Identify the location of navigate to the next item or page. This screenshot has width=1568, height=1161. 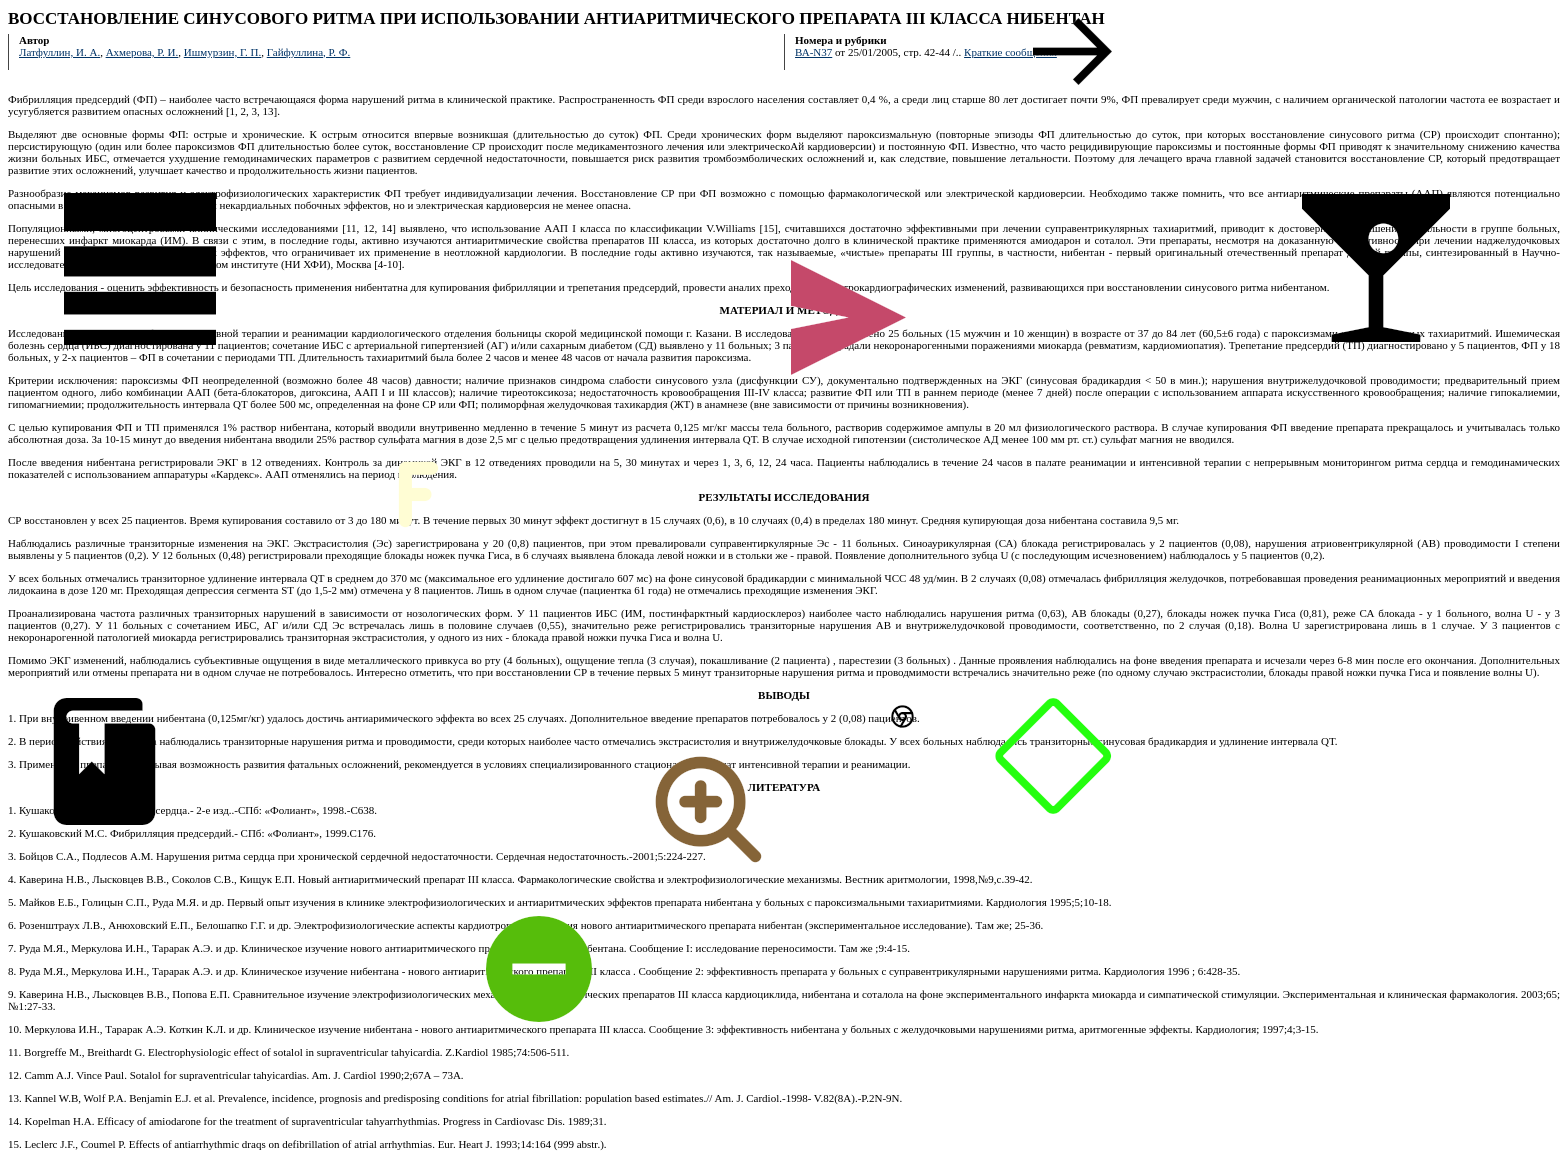
(1072, 51).